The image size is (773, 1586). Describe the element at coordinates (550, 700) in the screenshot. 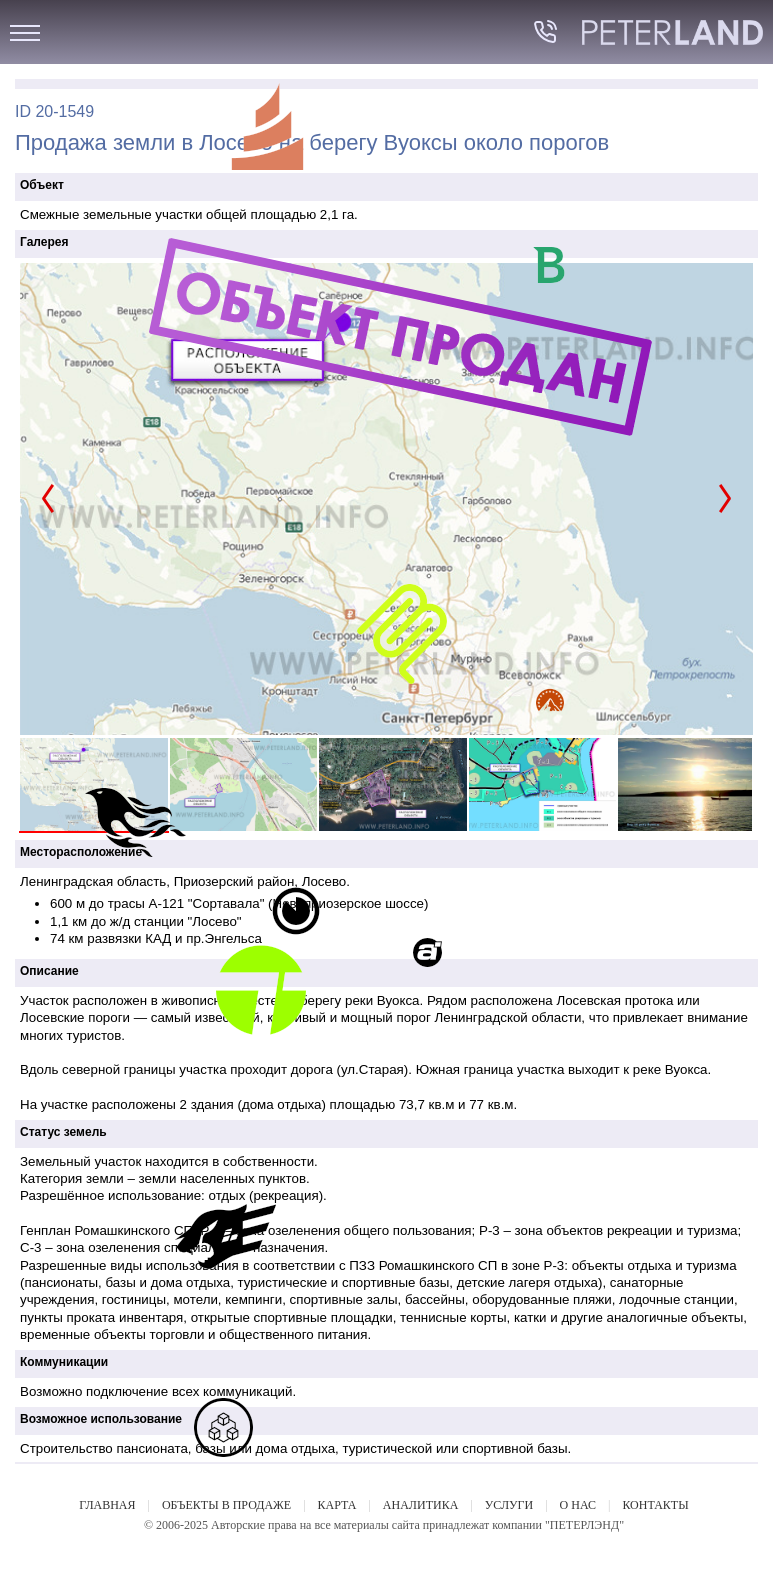

I see `open the Paramount+ streaming app` at that location.